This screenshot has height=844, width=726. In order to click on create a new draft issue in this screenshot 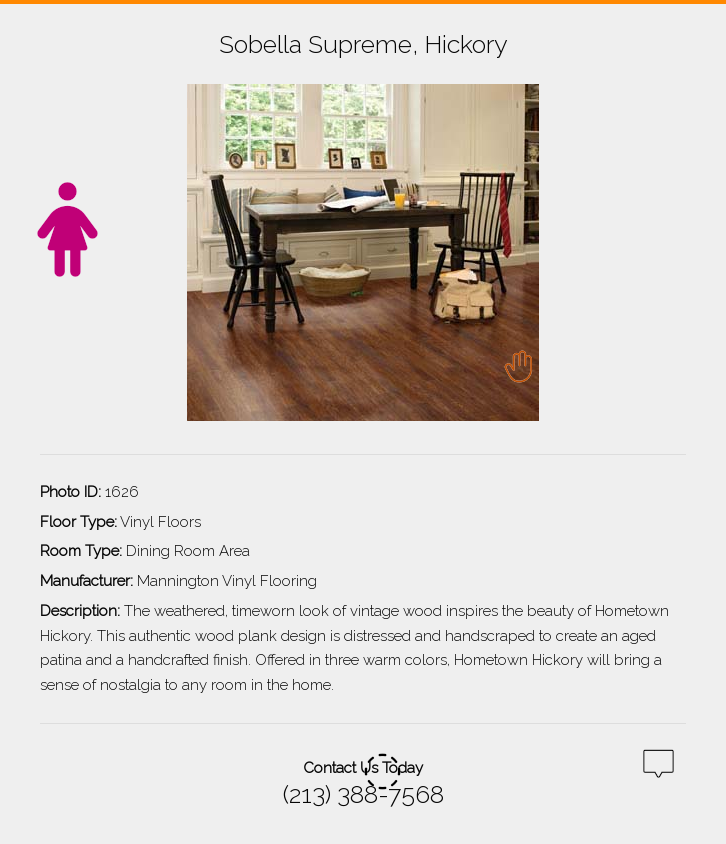, I will do `click(382, 771)`.